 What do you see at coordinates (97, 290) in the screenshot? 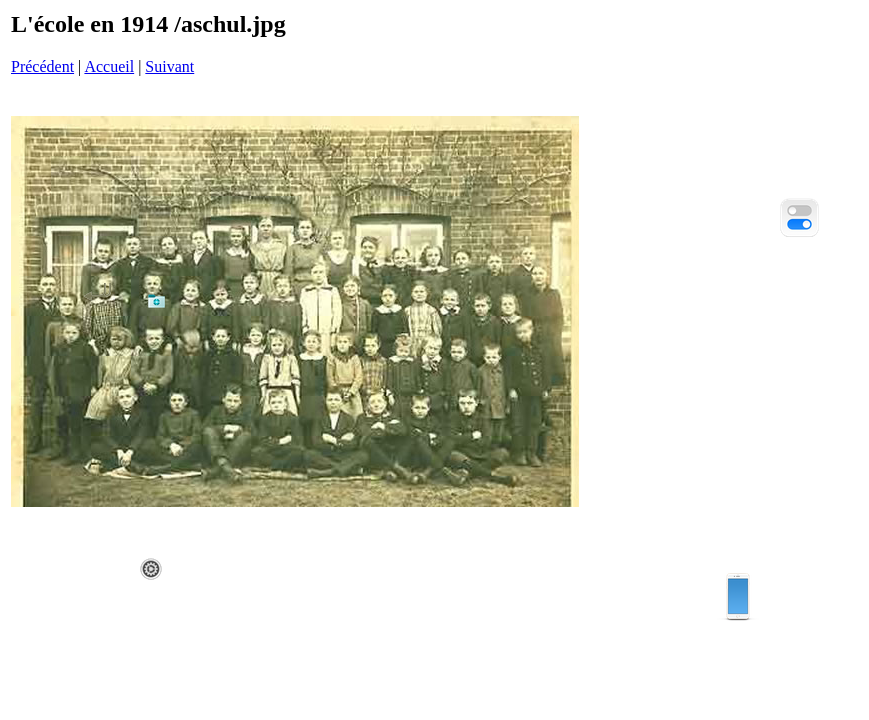
I see `reply to all recipients of an email` at bounding box center [97, 290].